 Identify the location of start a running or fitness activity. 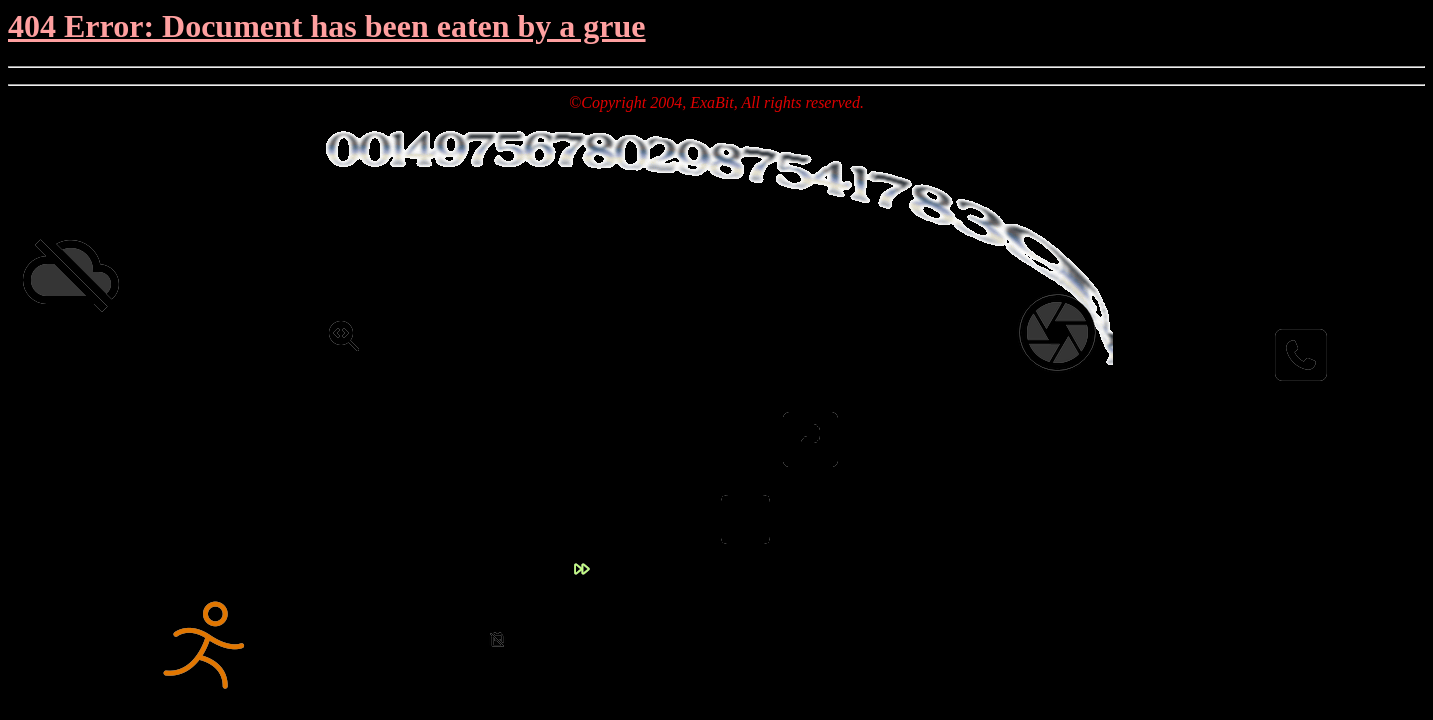
(205, 643).